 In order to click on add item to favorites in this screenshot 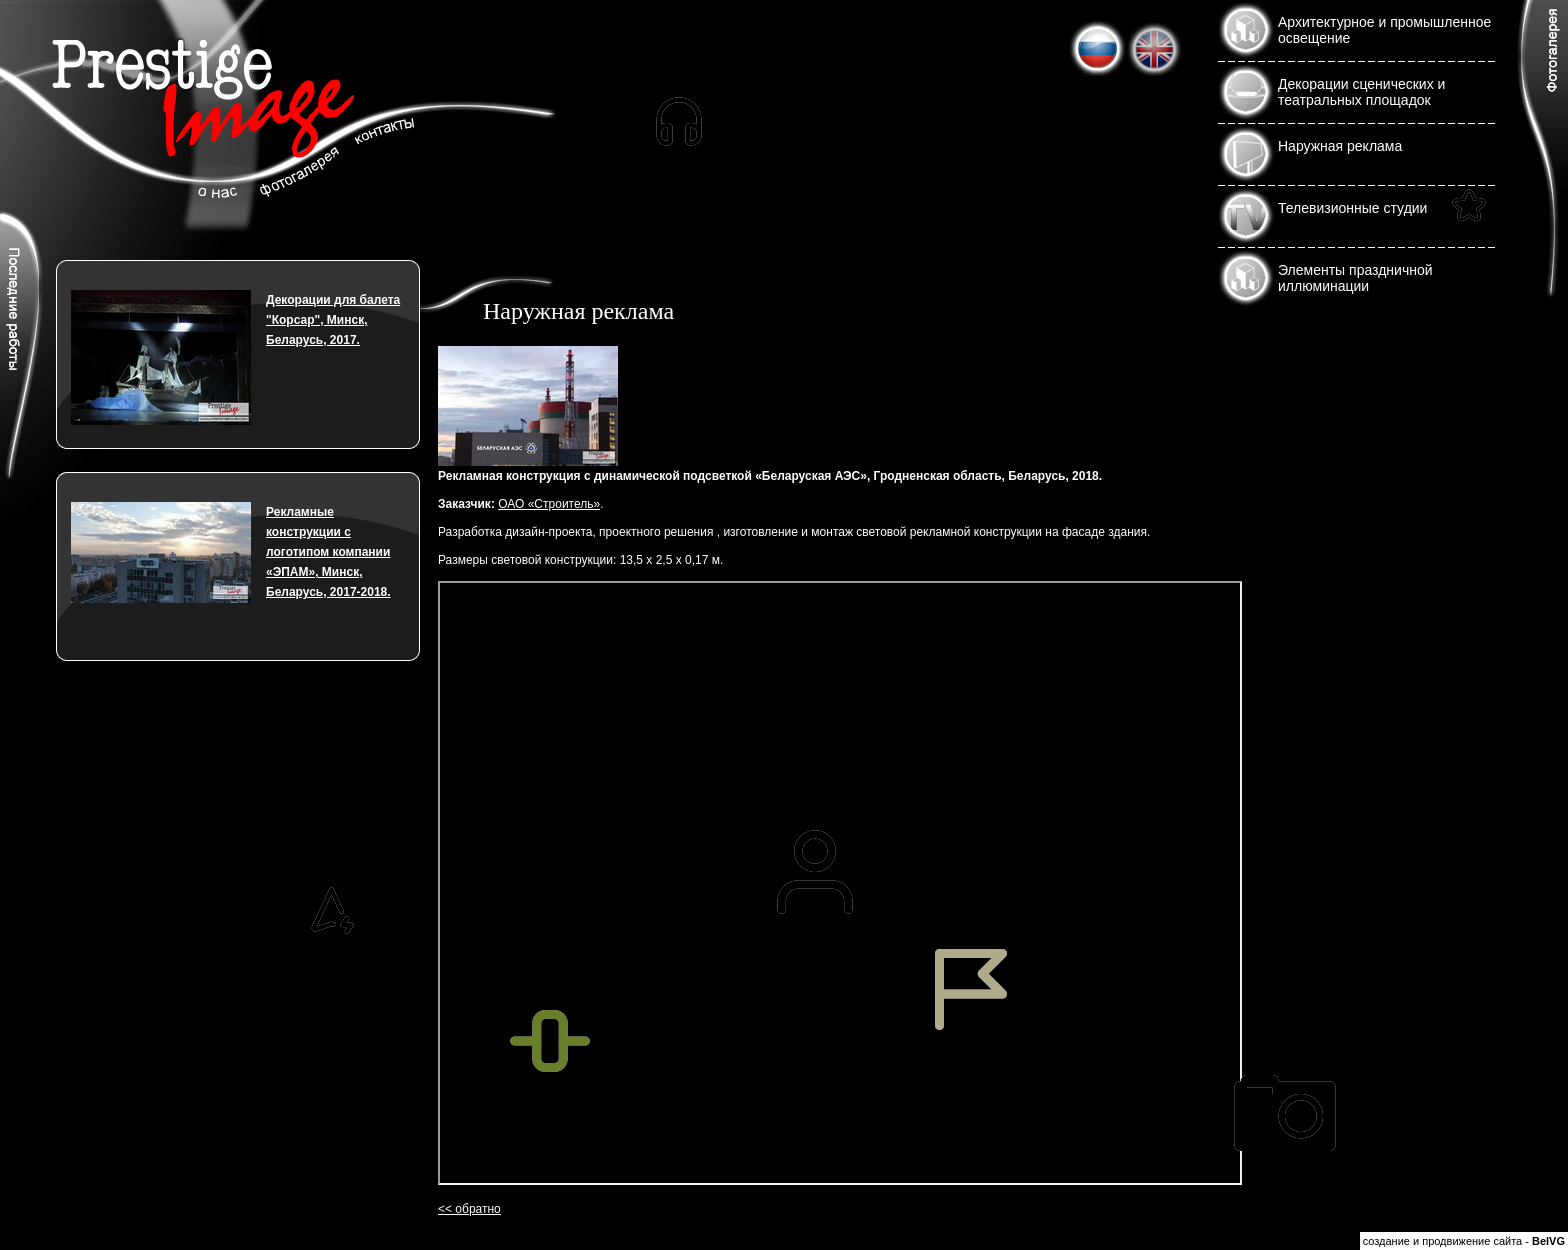, I will do `click(1469, 206)`.